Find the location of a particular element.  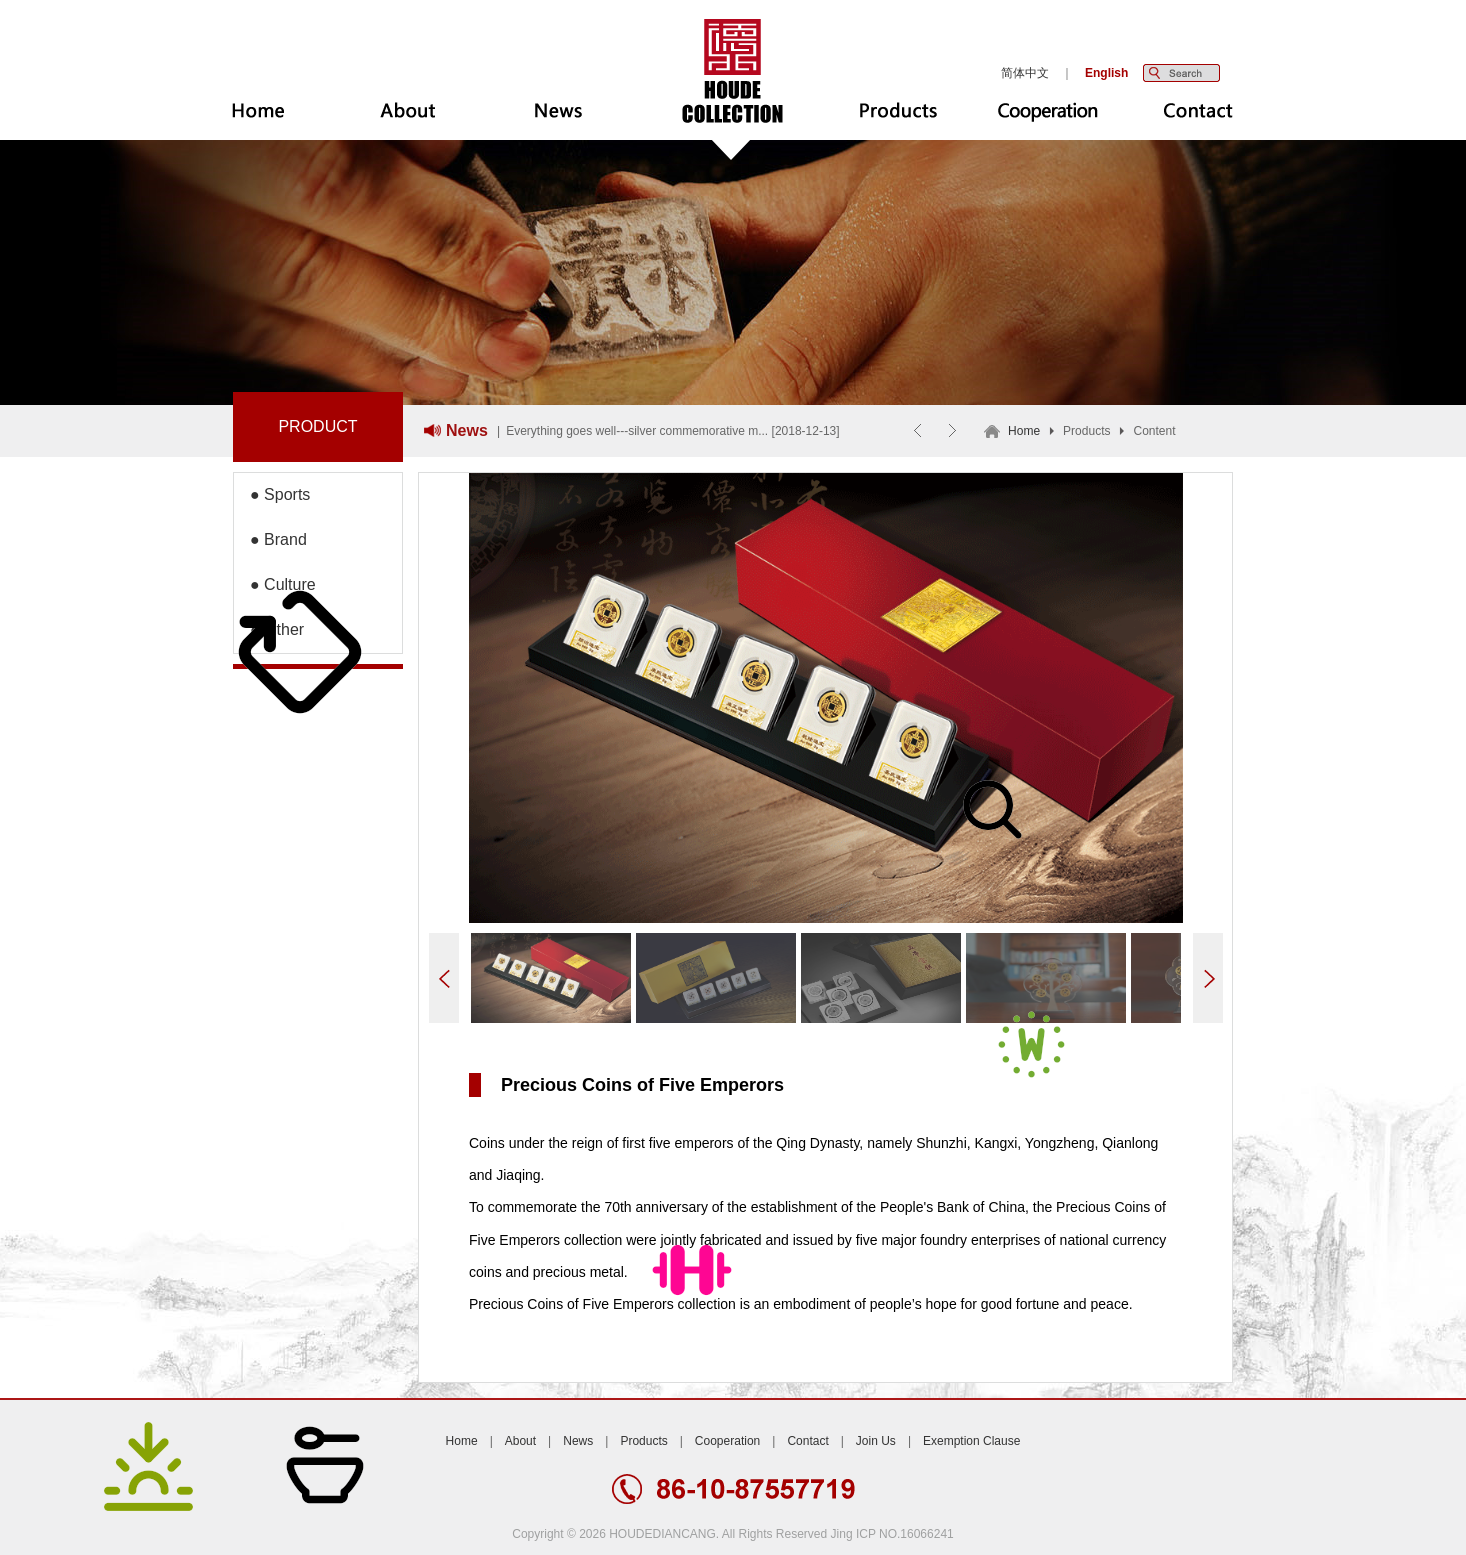

search for content or items is located at coordinates (992, 809).